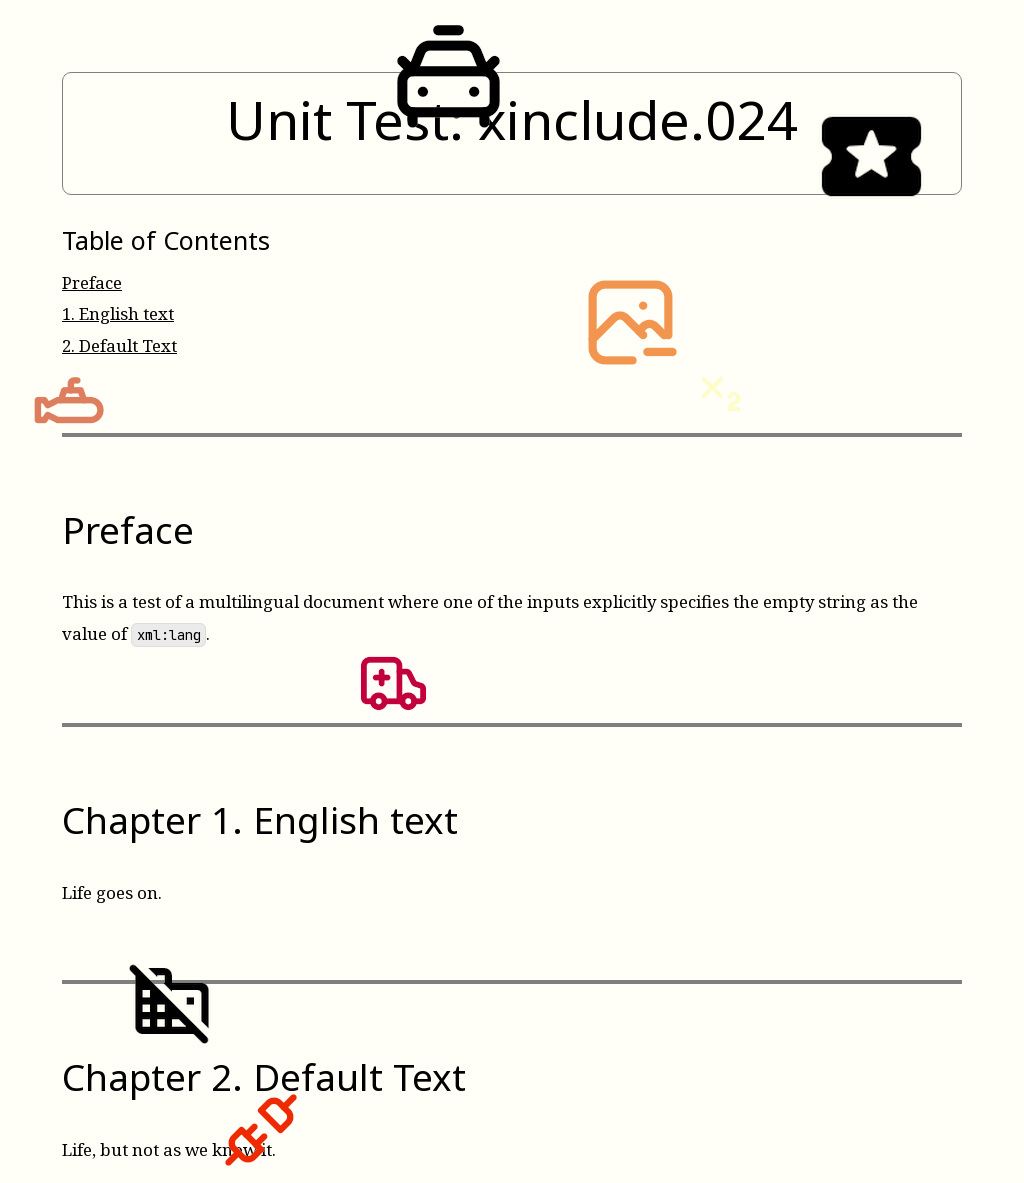  Describe the element at coordinates (67, 403) in the screenshot. I see `navigate to underwater or submarine-related content` at that location.